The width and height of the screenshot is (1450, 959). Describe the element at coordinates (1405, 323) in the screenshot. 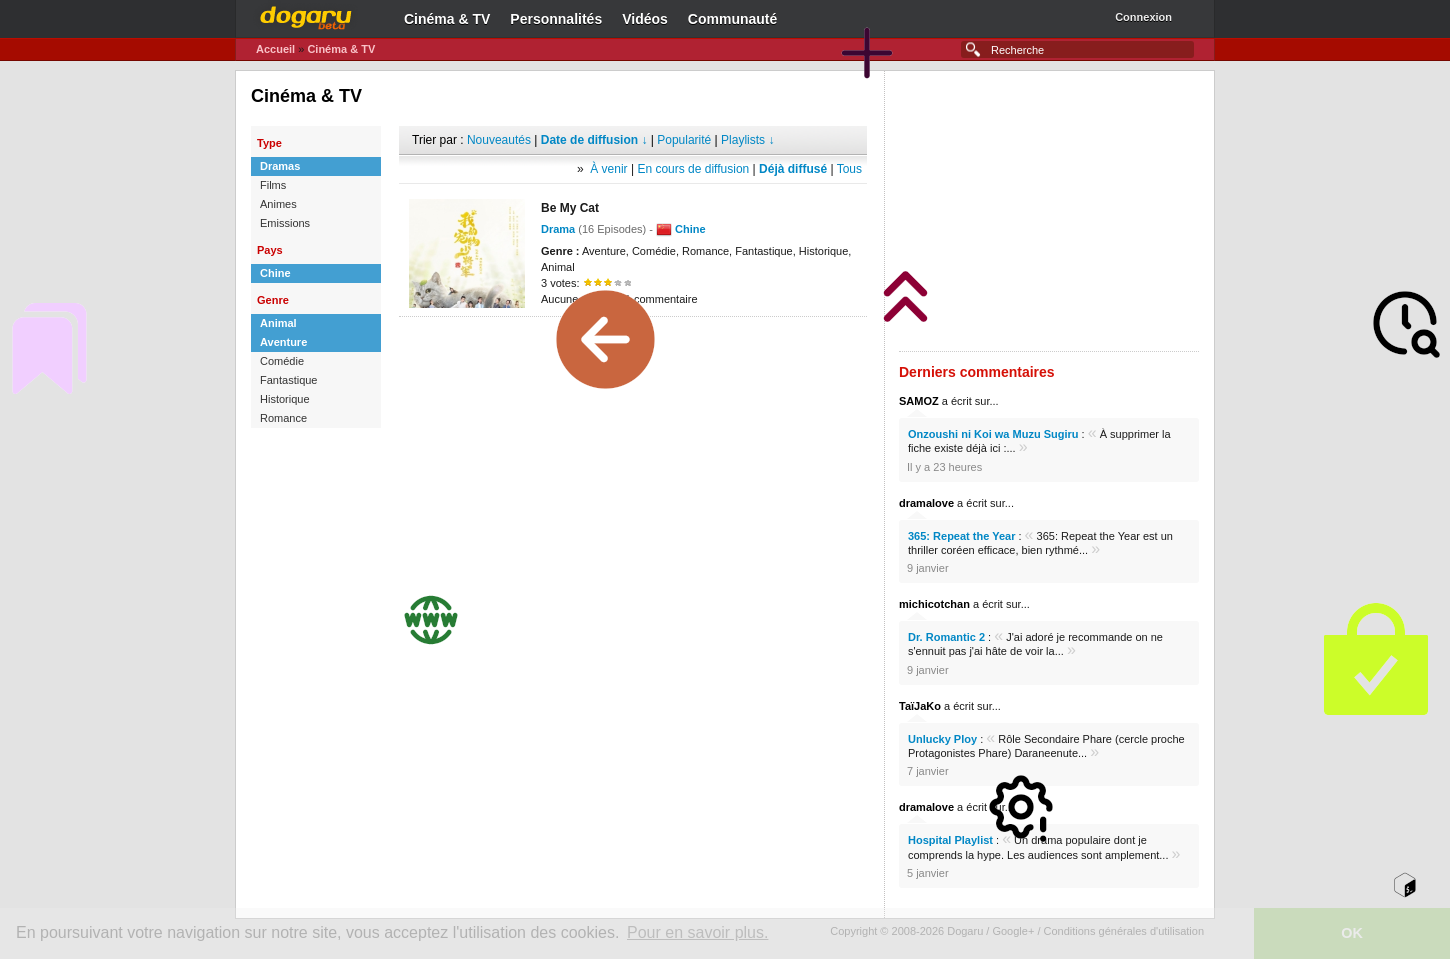

I see `search through time history or logs` at that location.